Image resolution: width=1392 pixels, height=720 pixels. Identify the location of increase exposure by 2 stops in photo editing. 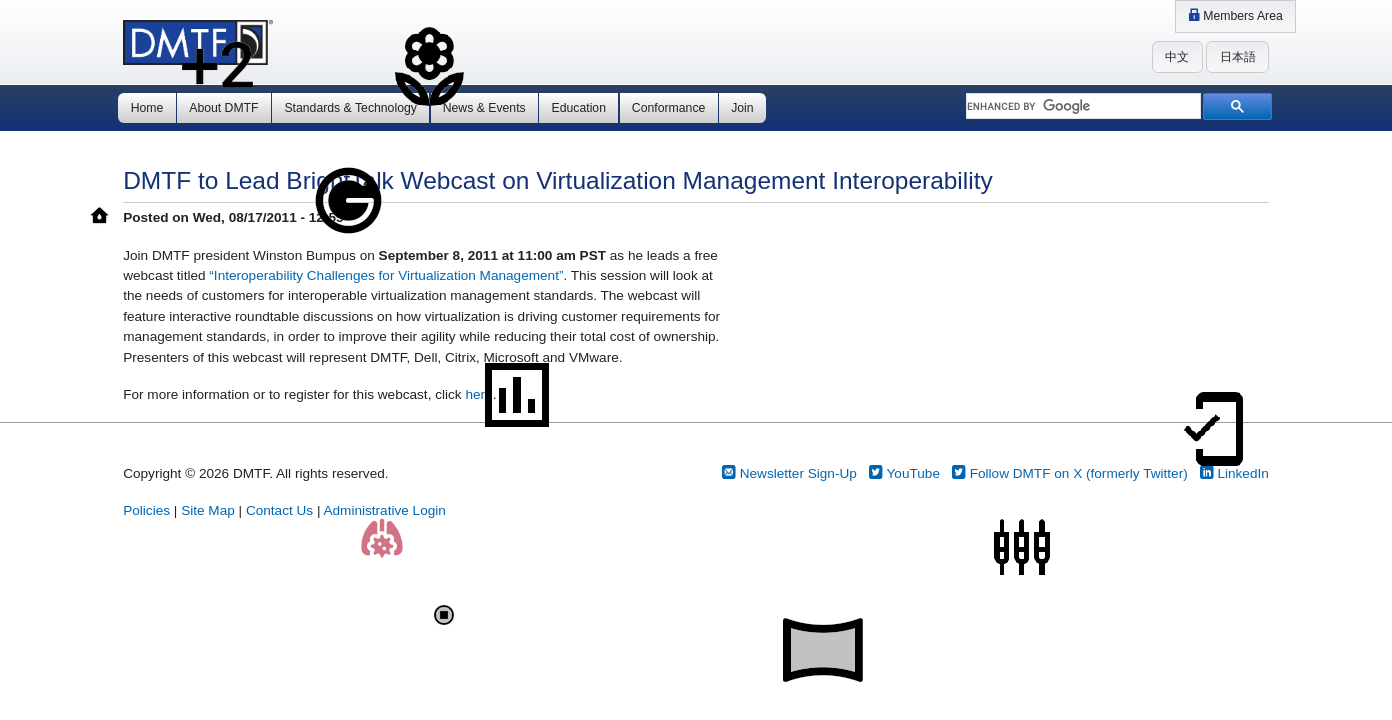
(217, 66).